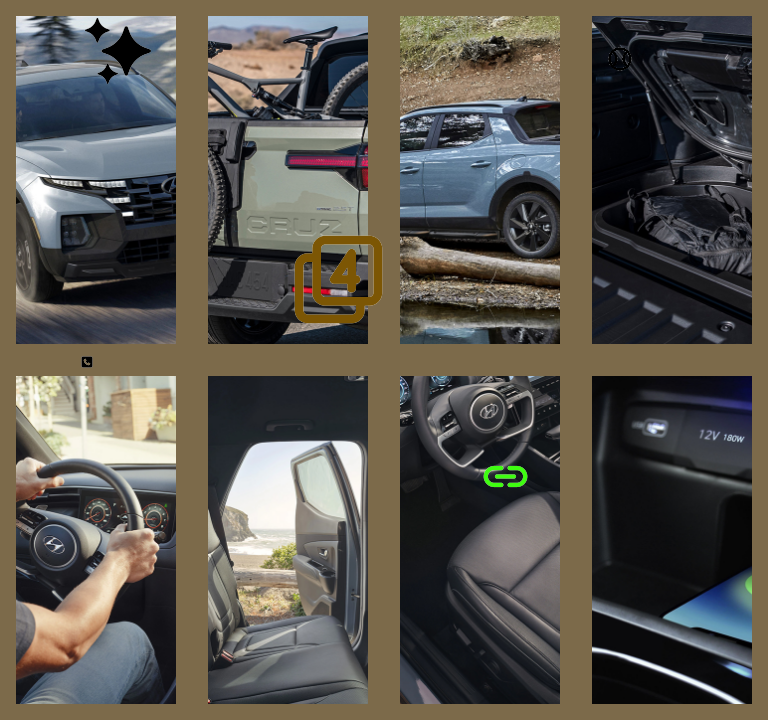  Describe the element at coordinates (118, 51) in the screenshot. I see `indicates AI-generated or enhanced content` at that location.